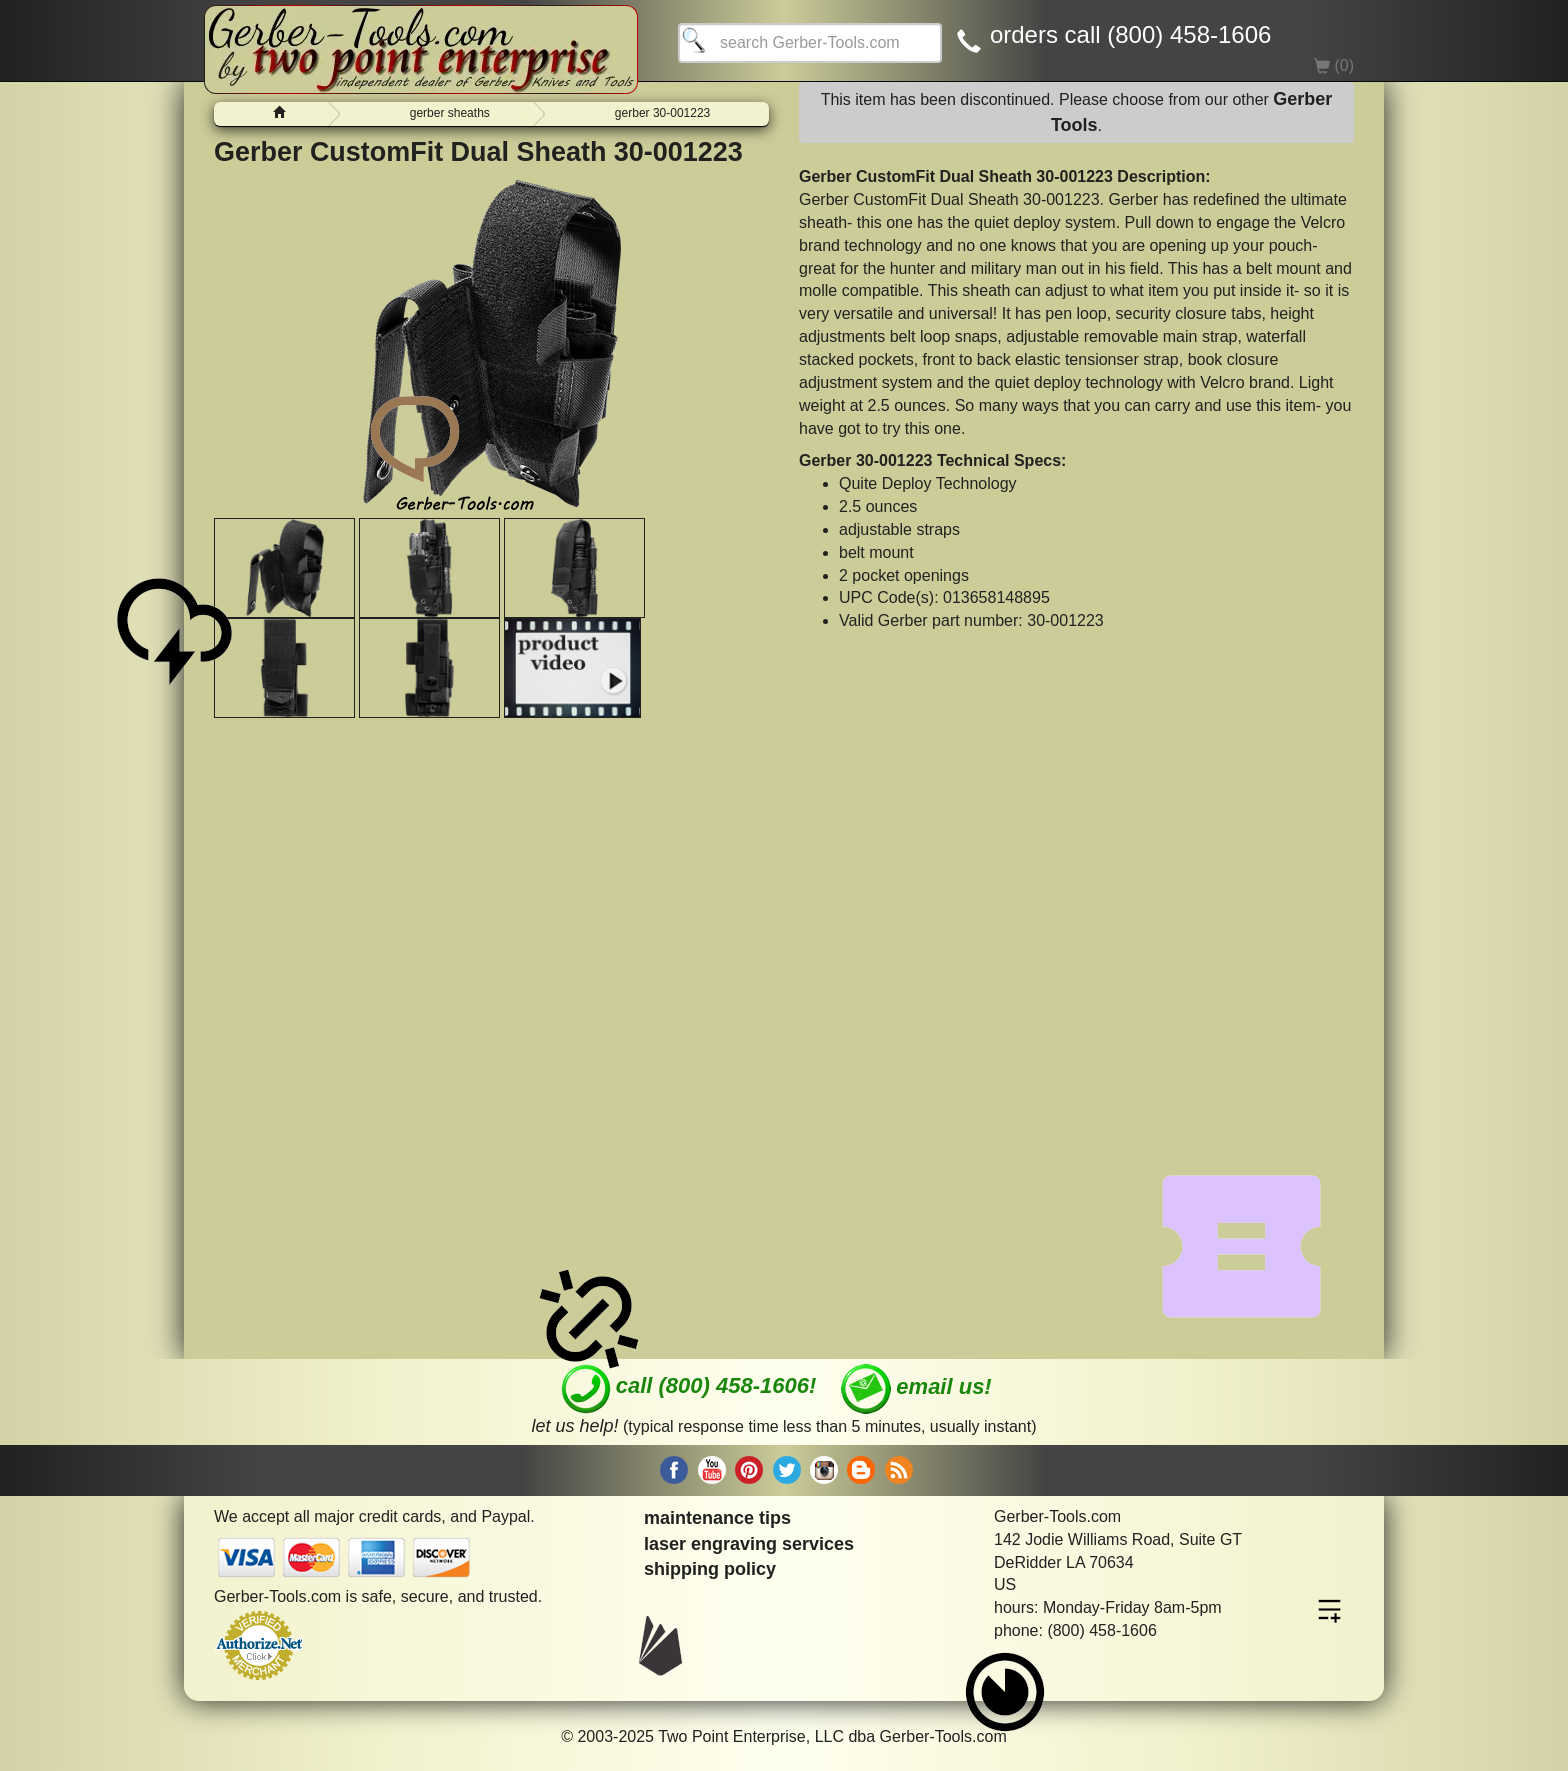 The height and width of the screenshot is (1771, 1568). I want to click on indicates task progress at approximately 70% complete, so click(1005, 1692).